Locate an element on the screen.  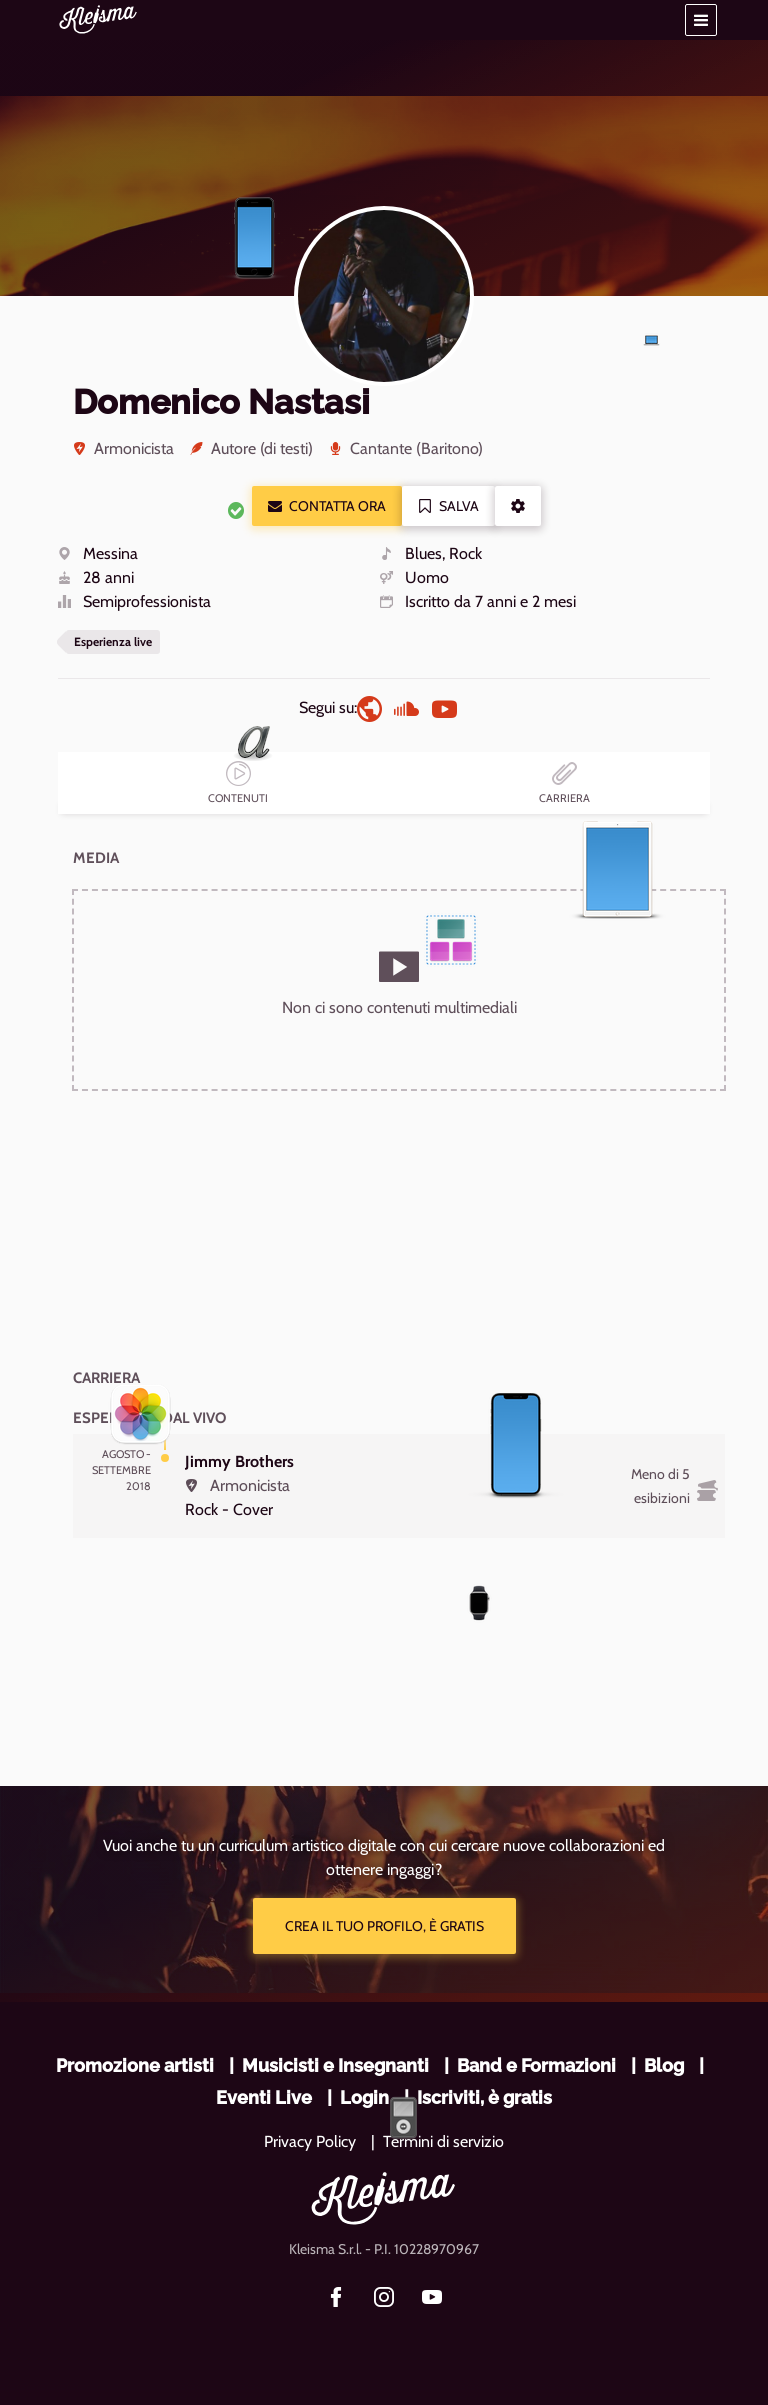
indicates this macbook pro in system preferences is located at coordinates (651, 339).